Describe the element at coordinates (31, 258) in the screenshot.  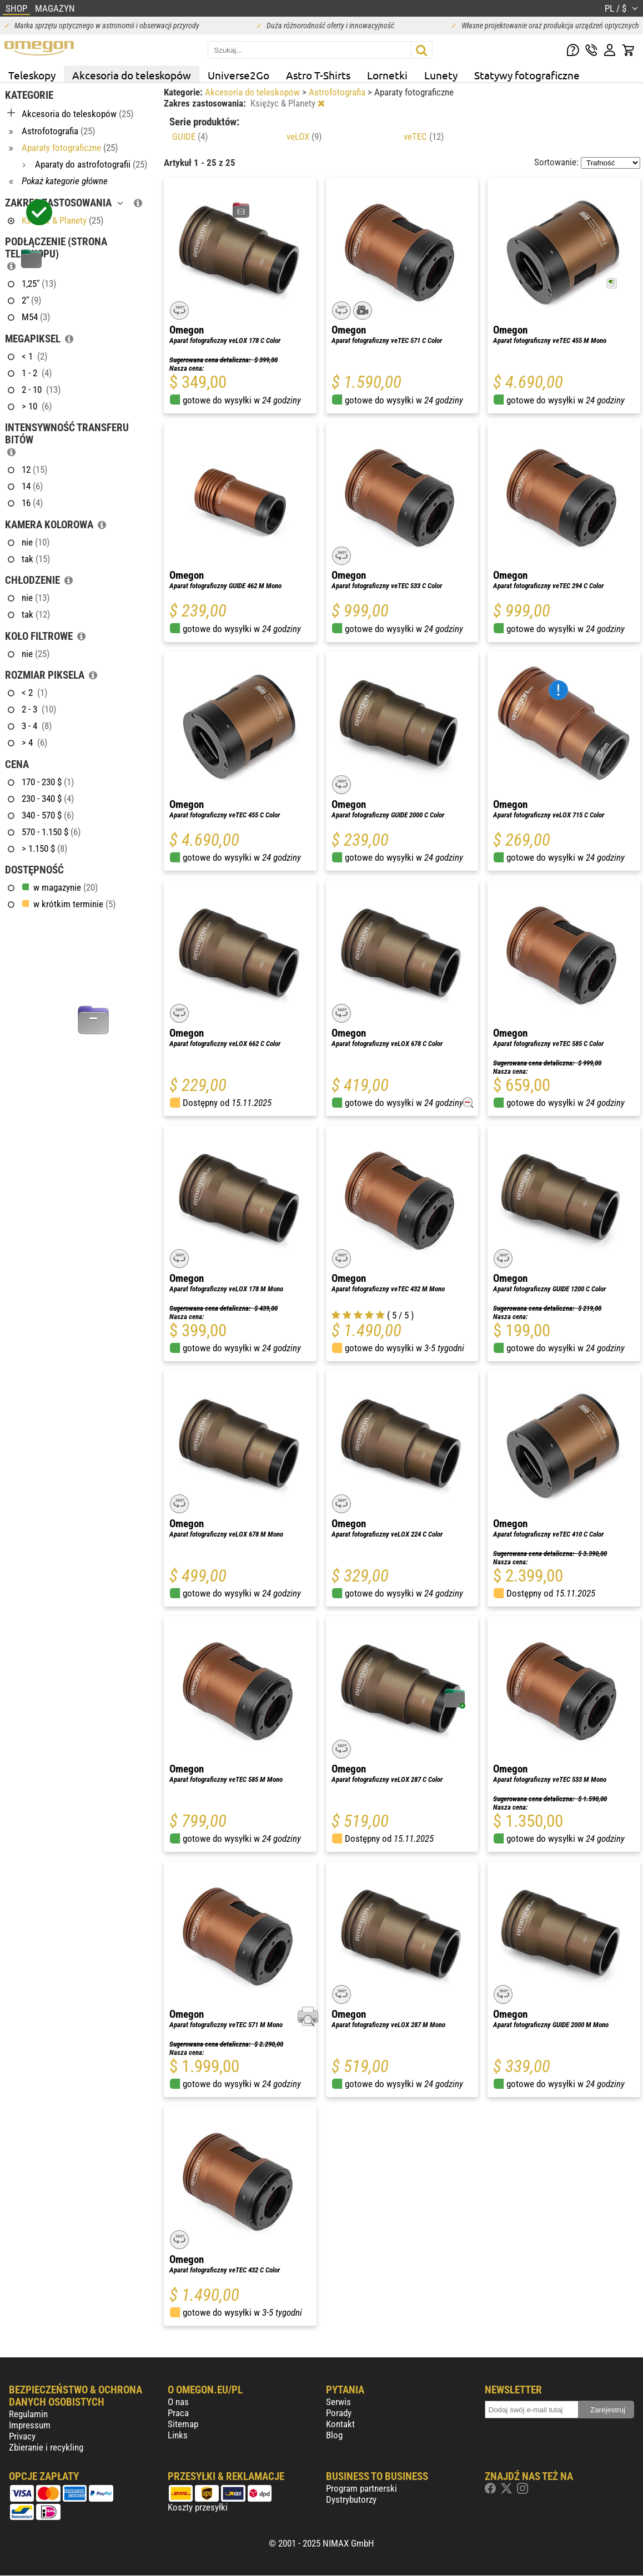
I see `open a folder or directory` at that location.